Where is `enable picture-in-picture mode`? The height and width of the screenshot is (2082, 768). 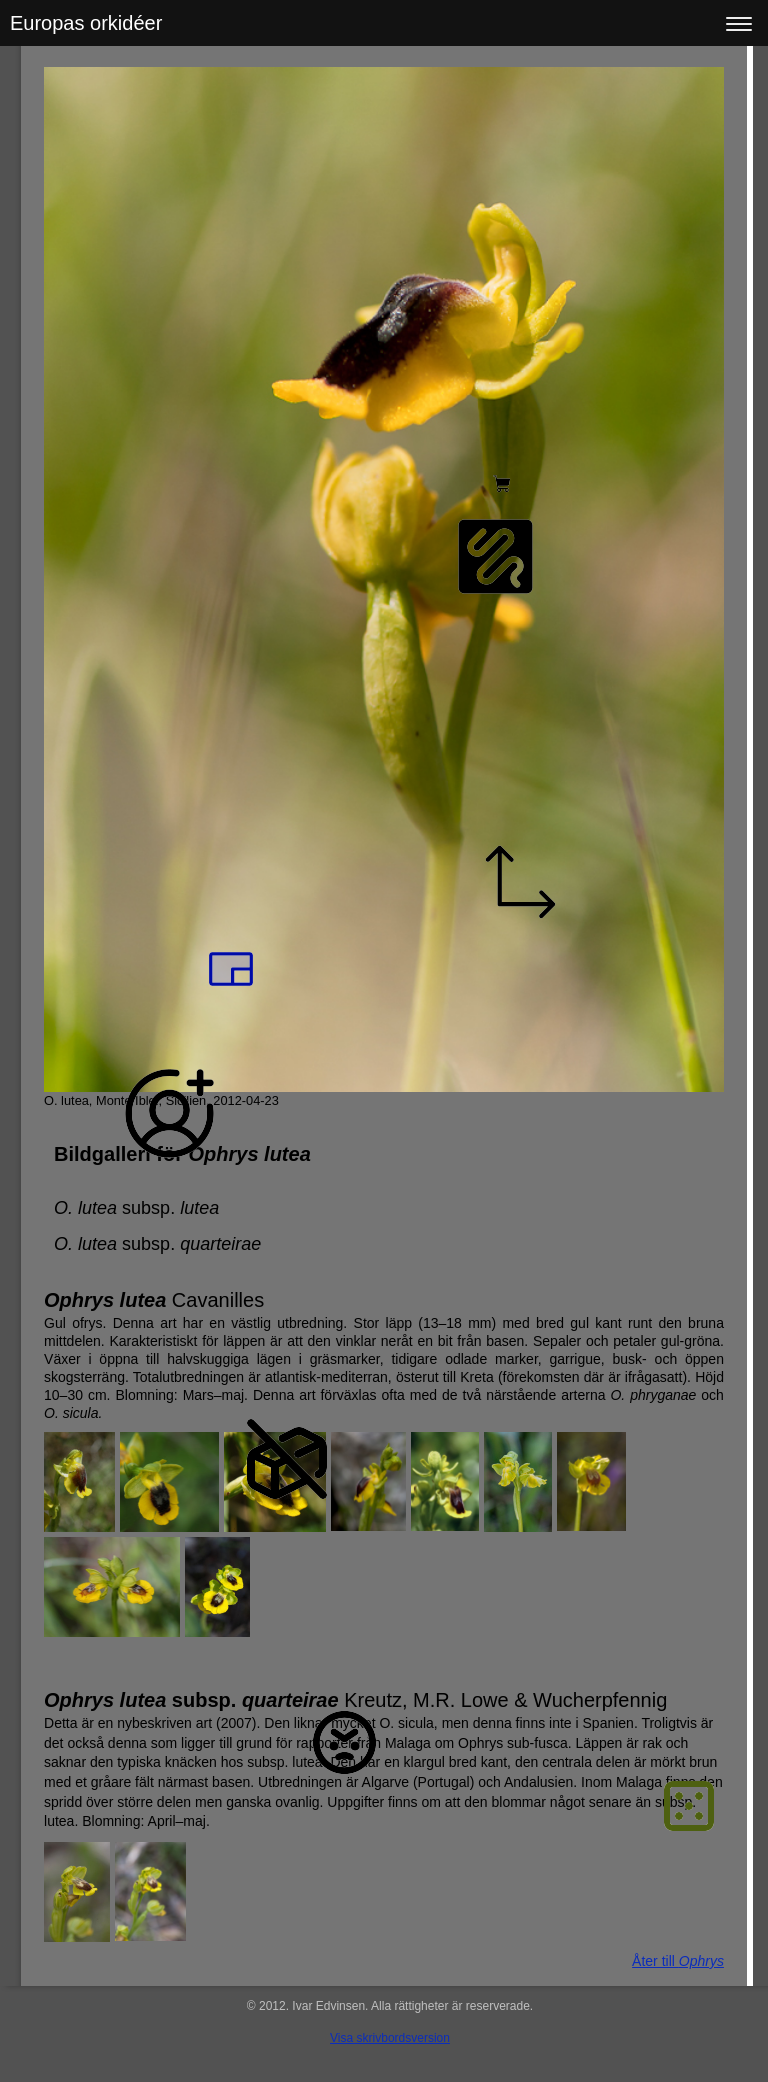
enable picture-in-picture mode is located at coordinates (231, 969).